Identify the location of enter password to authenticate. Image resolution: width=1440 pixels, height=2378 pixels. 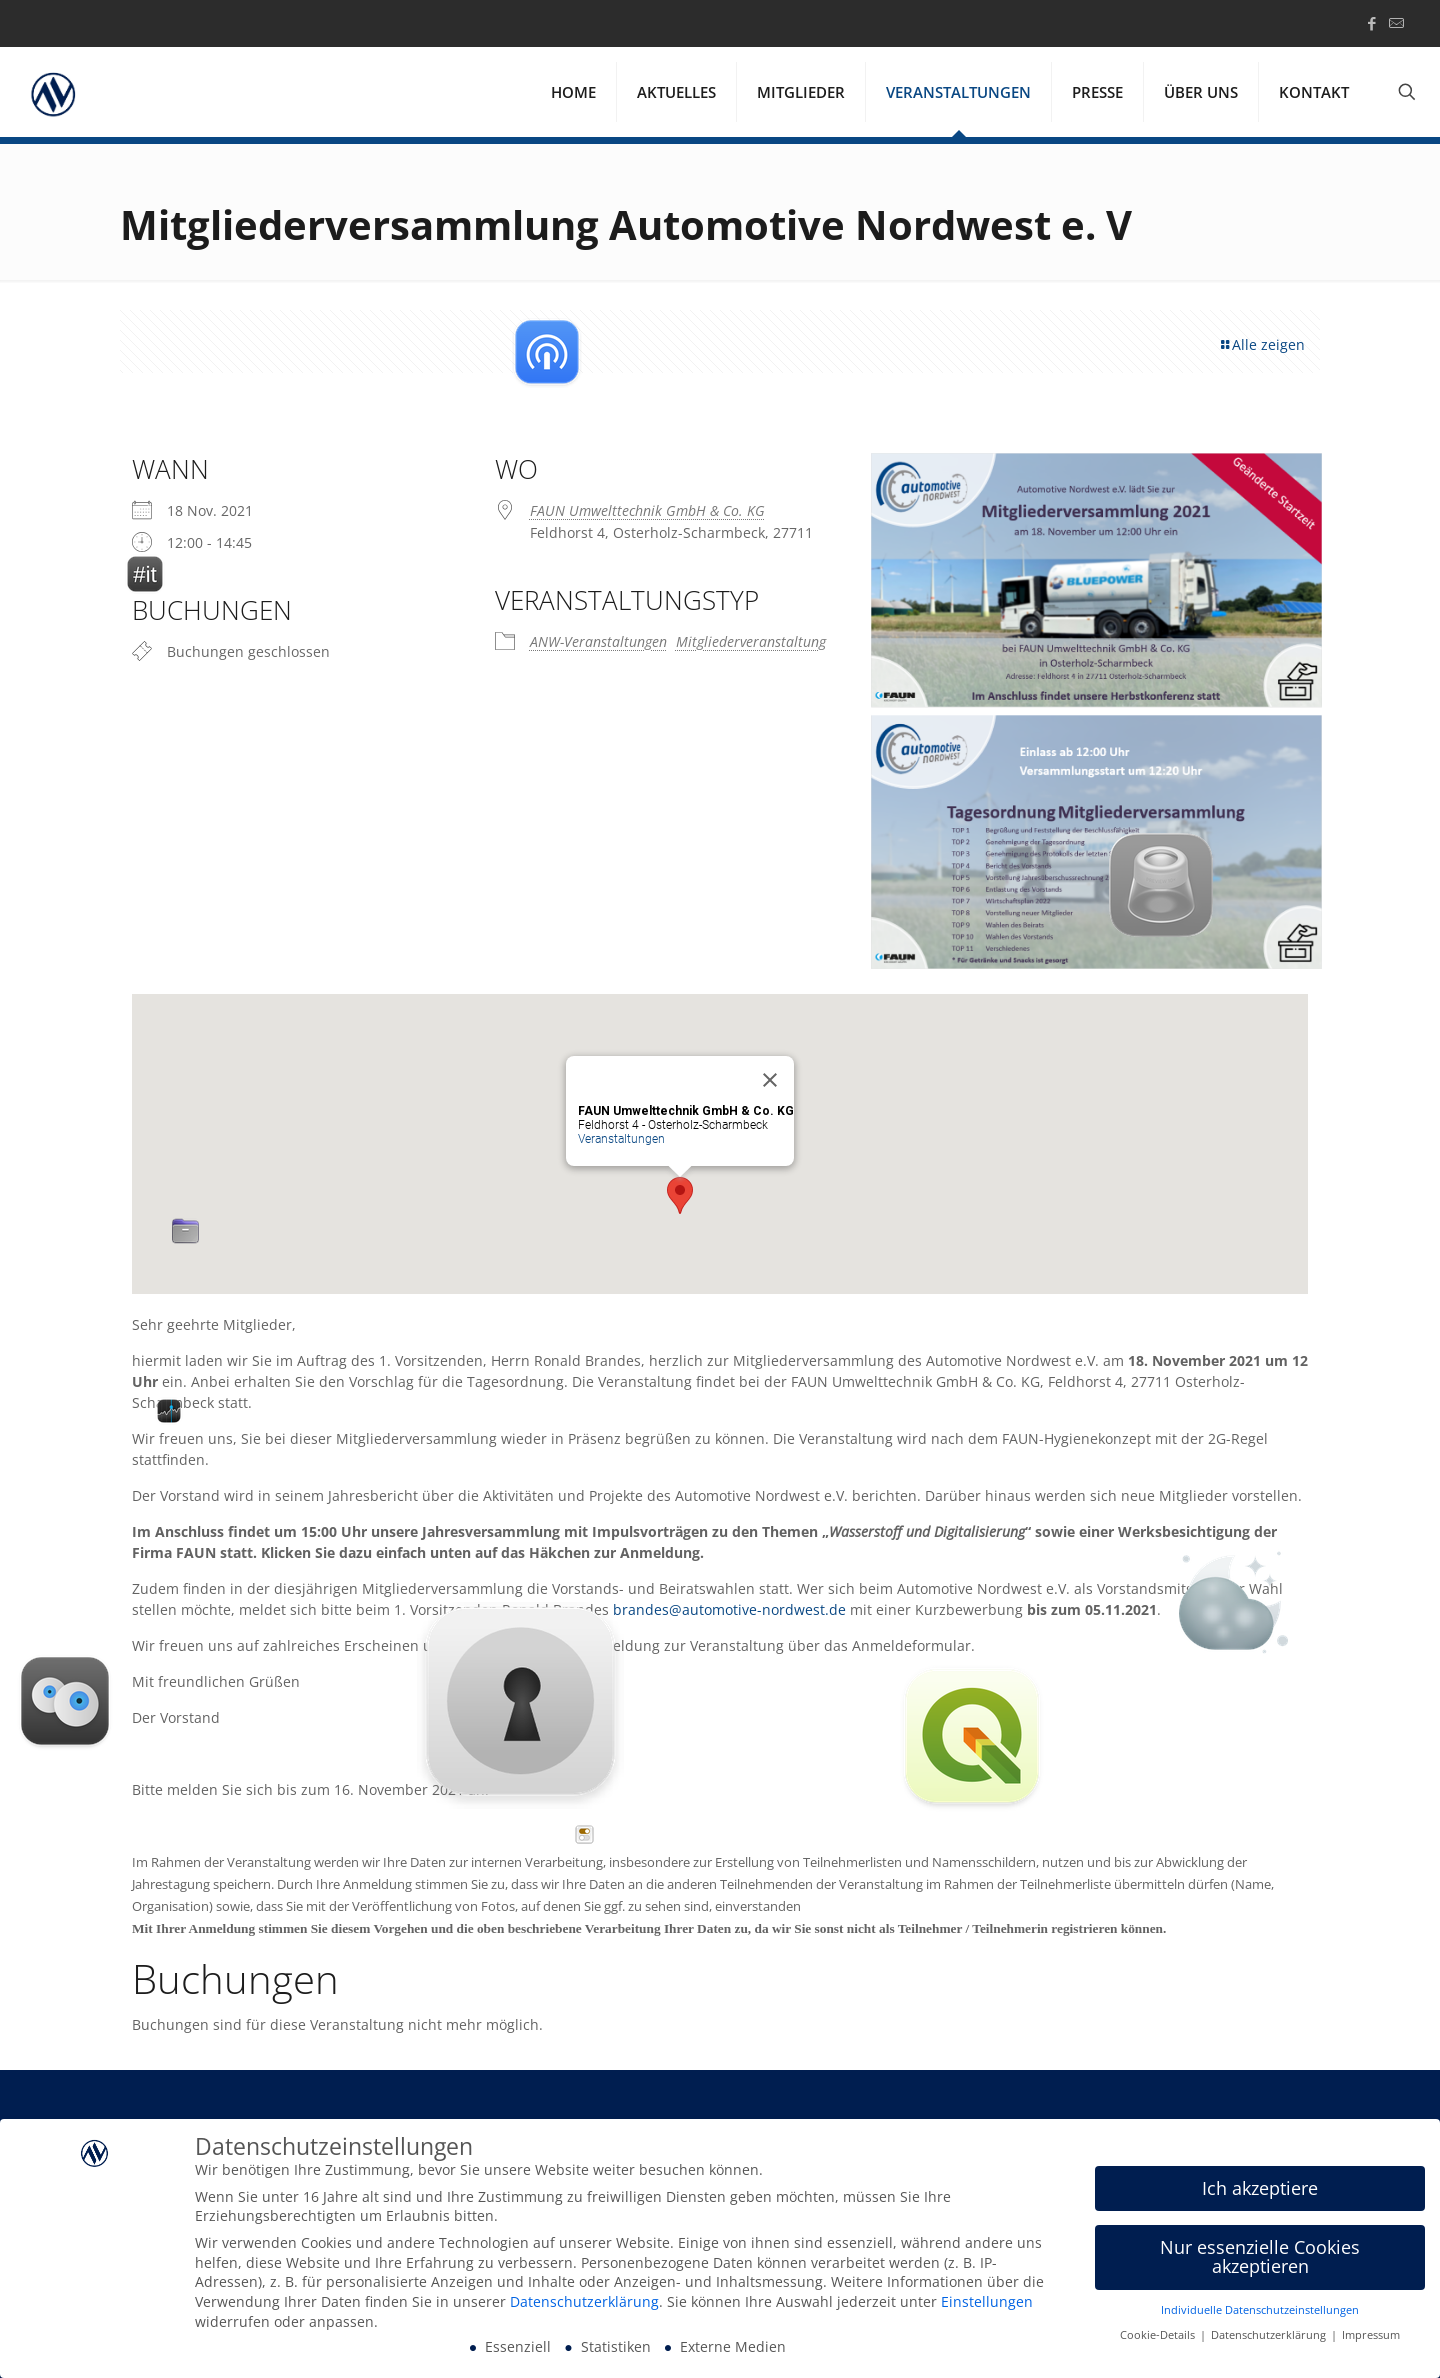
(520, 1705).